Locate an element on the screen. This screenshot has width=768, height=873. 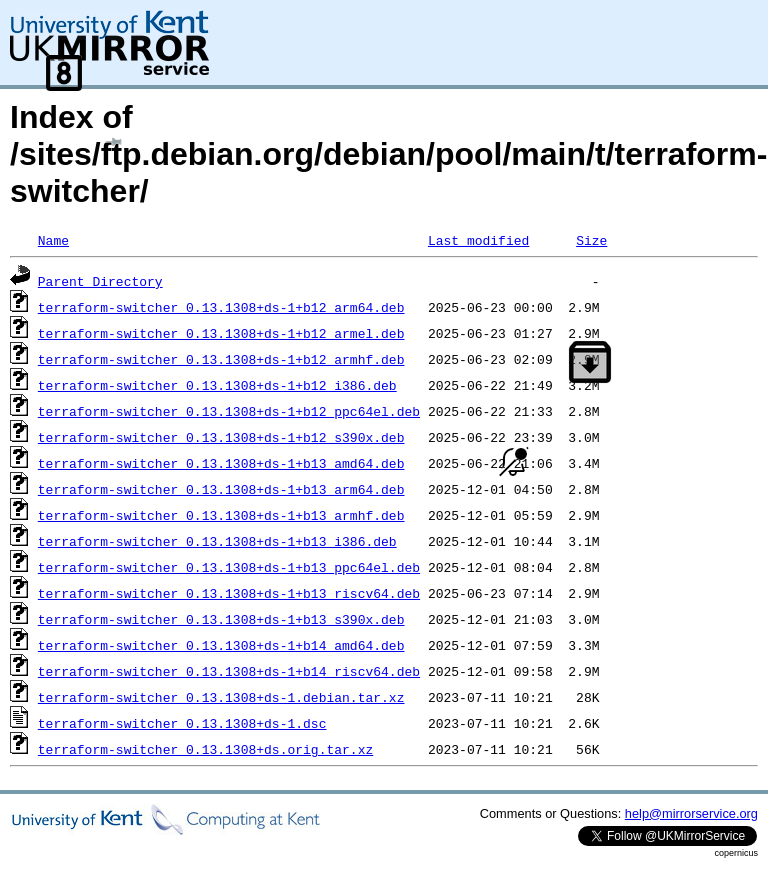
select or input the number eight is located at coordinates (64, 73).